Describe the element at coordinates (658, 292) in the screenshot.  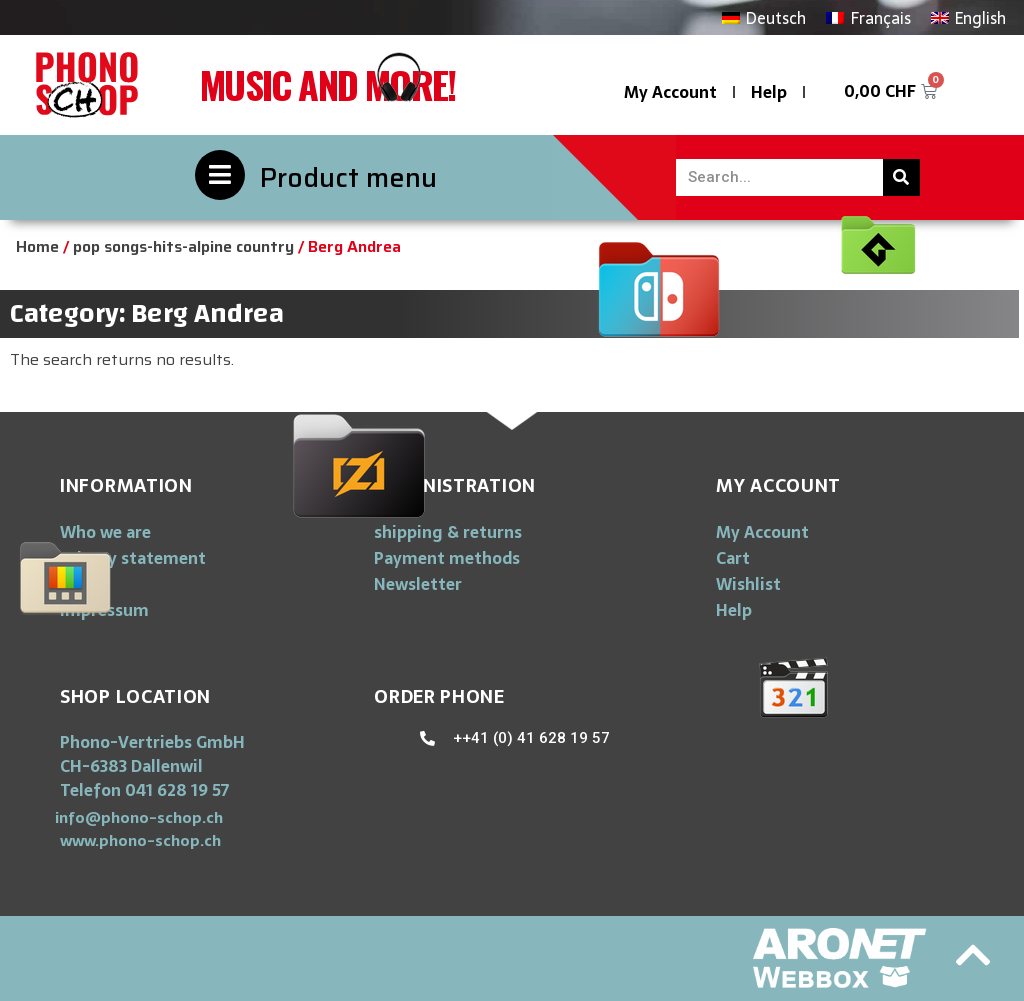
I see `folder containing nintendo switch games or related files` at that location.